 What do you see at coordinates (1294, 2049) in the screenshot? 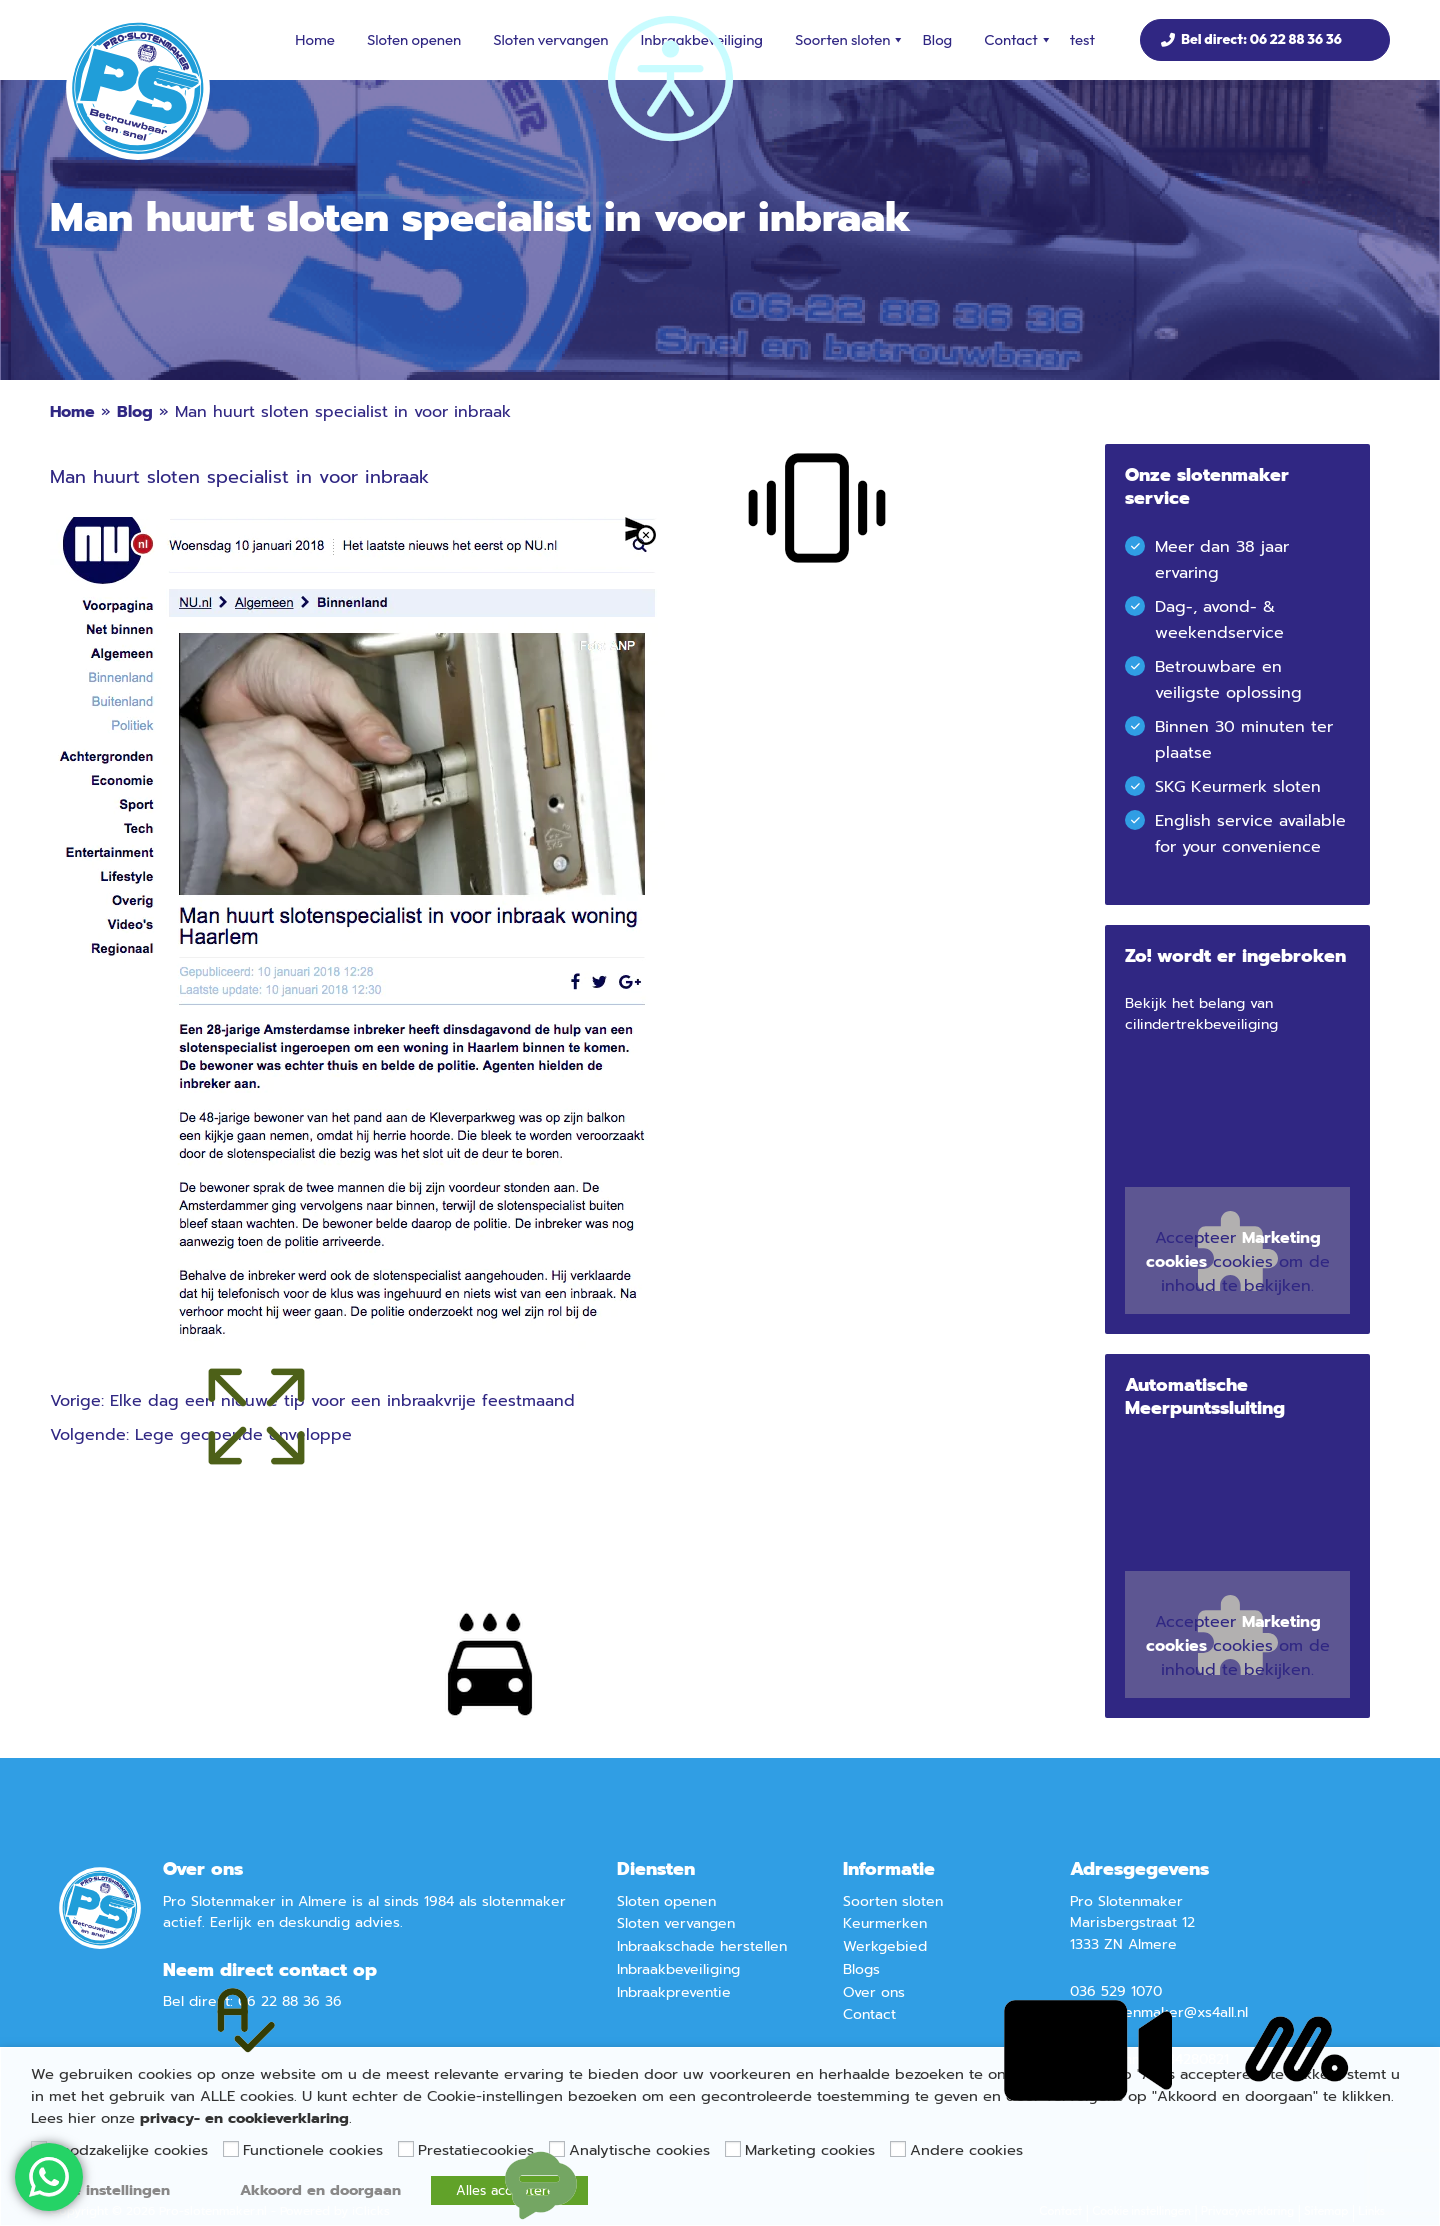
I see `open monday.com workspace` at bounding box center [1294, 2049].